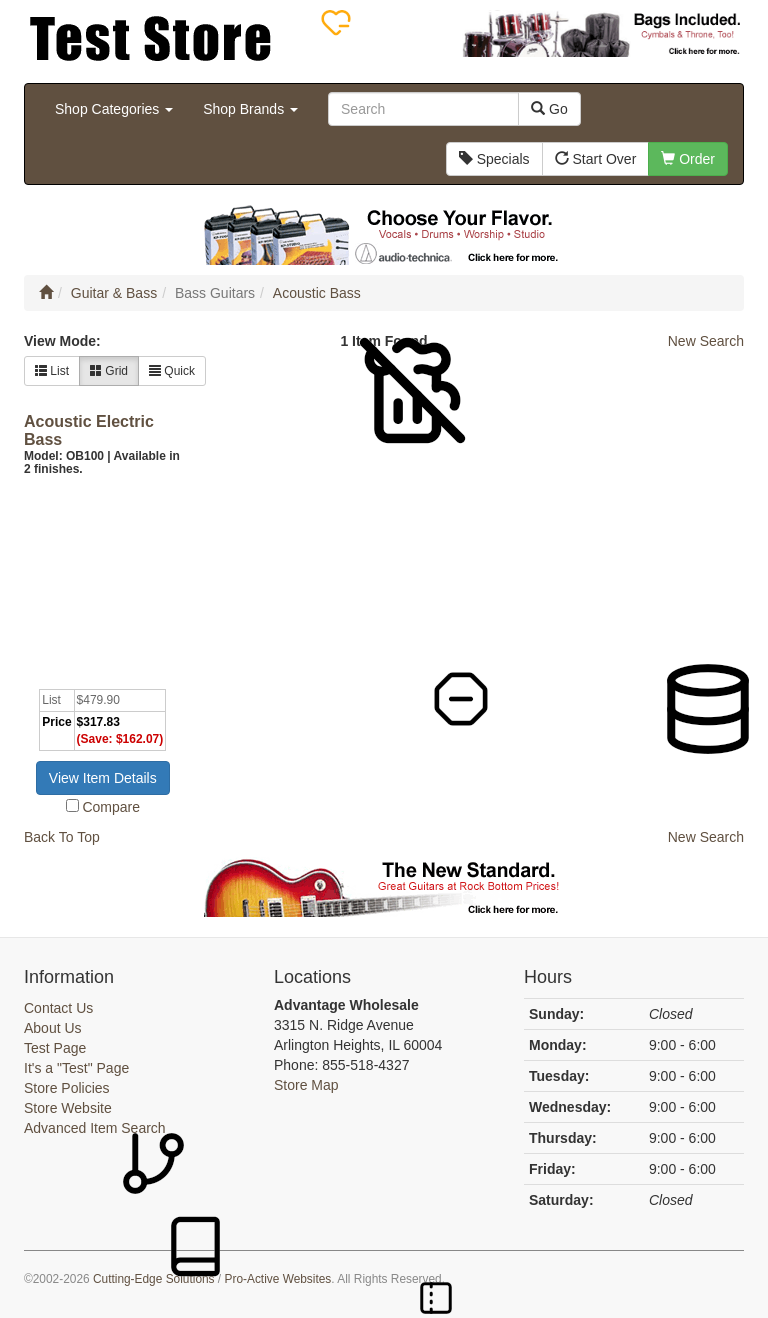  I want to click on toggle left sidebar panel, so click(436, 1298).